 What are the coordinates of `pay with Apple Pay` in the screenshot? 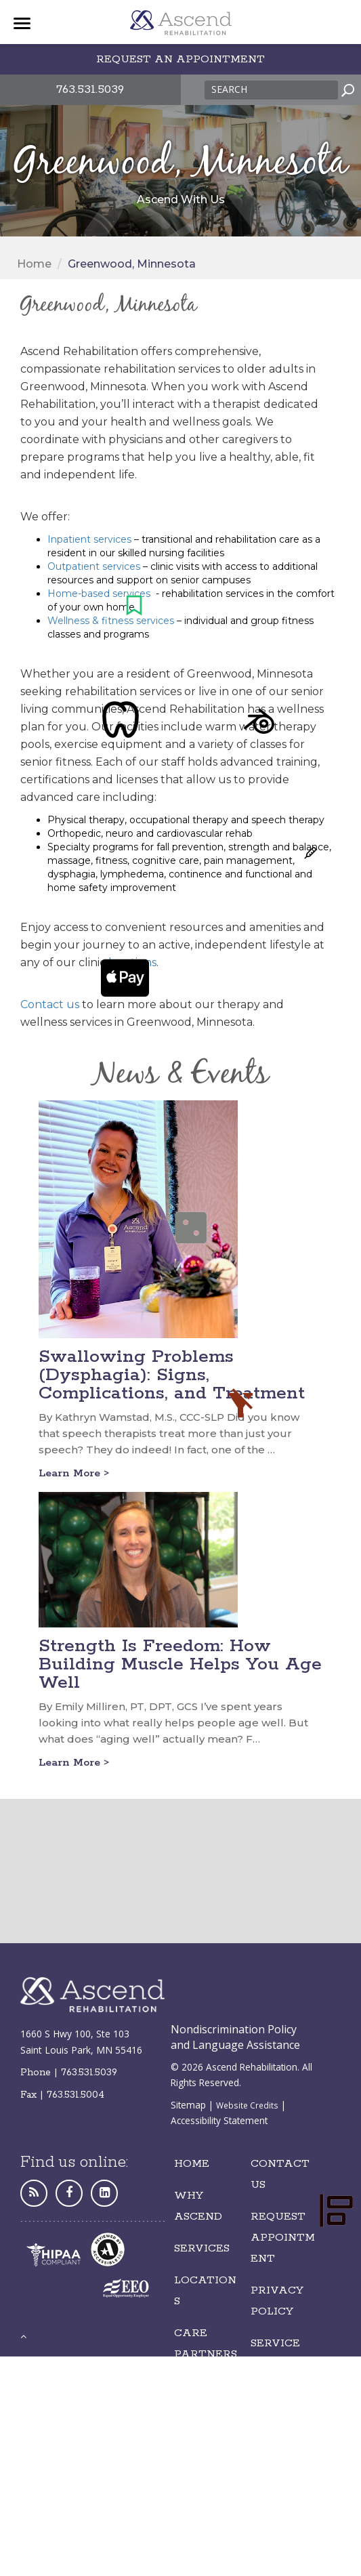 It's located at (125, 978).